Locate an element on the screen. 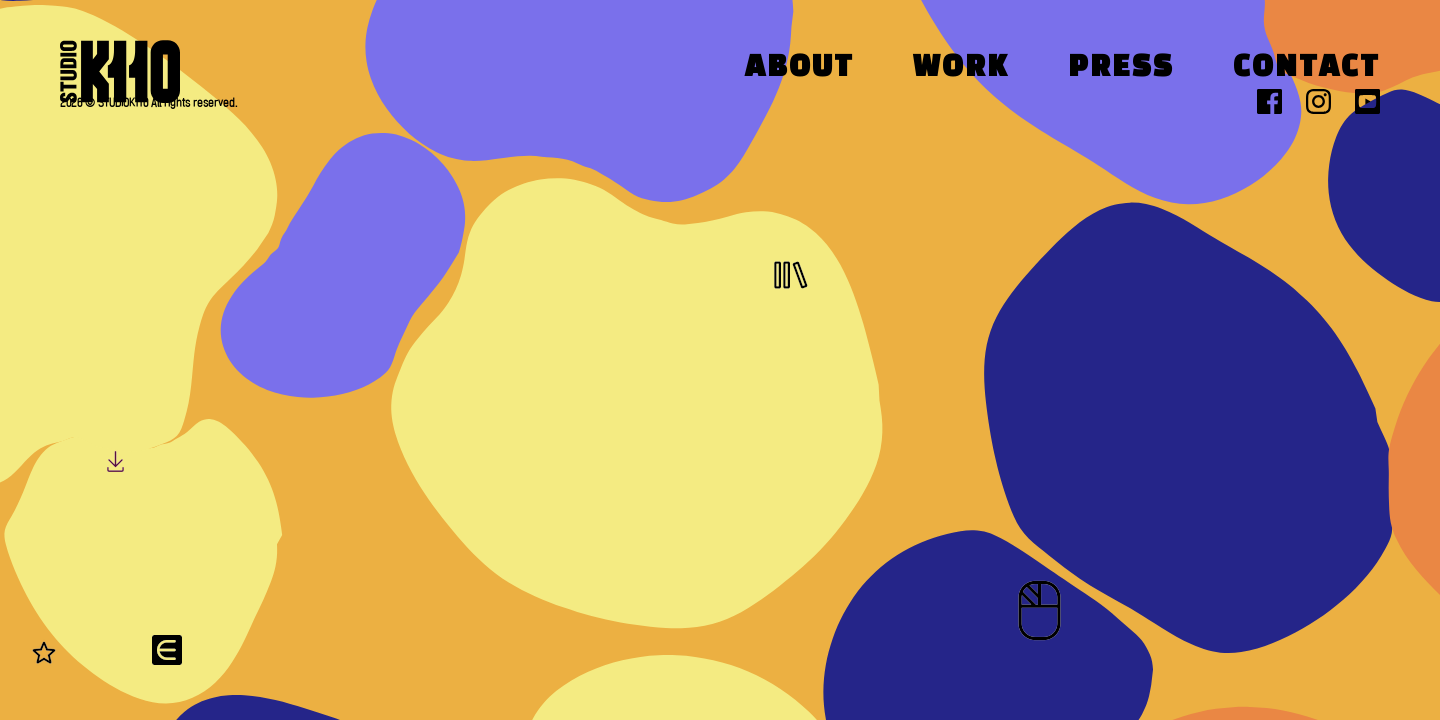  add to favorites is located at coordinates (44, 653).